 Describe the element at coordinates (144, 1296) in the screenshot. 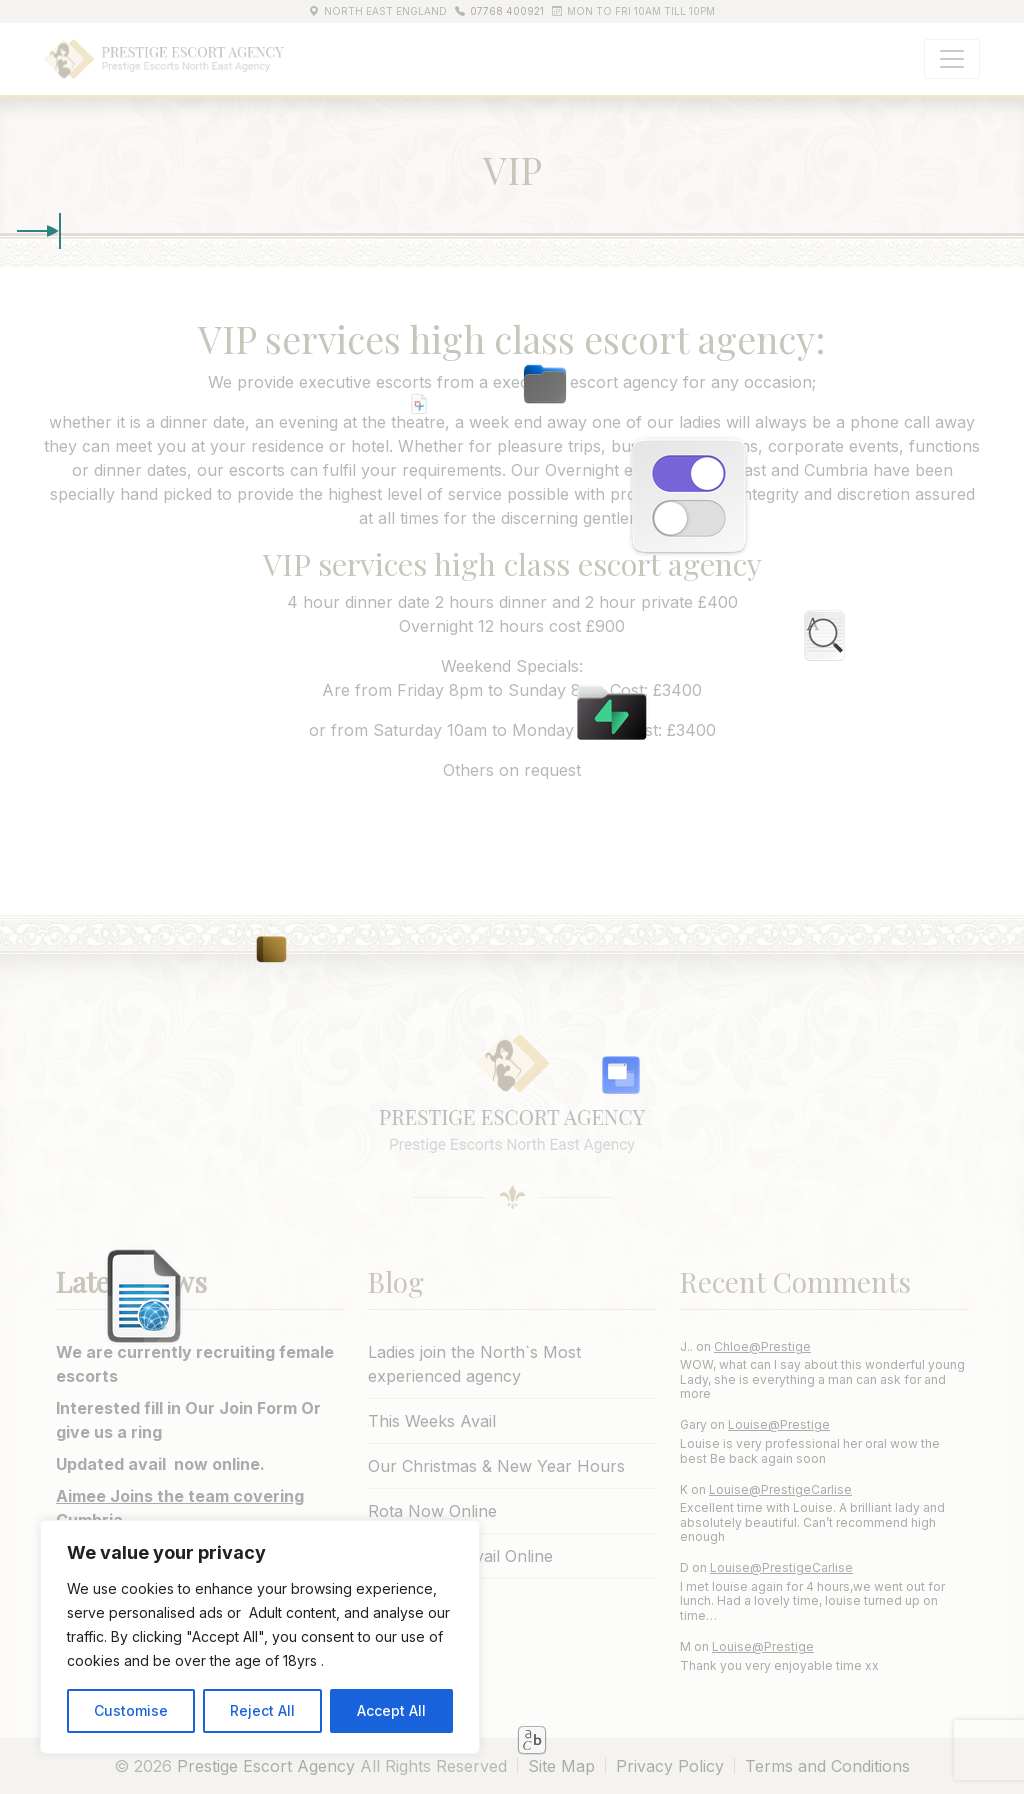

I see `open a web document file` at that location.